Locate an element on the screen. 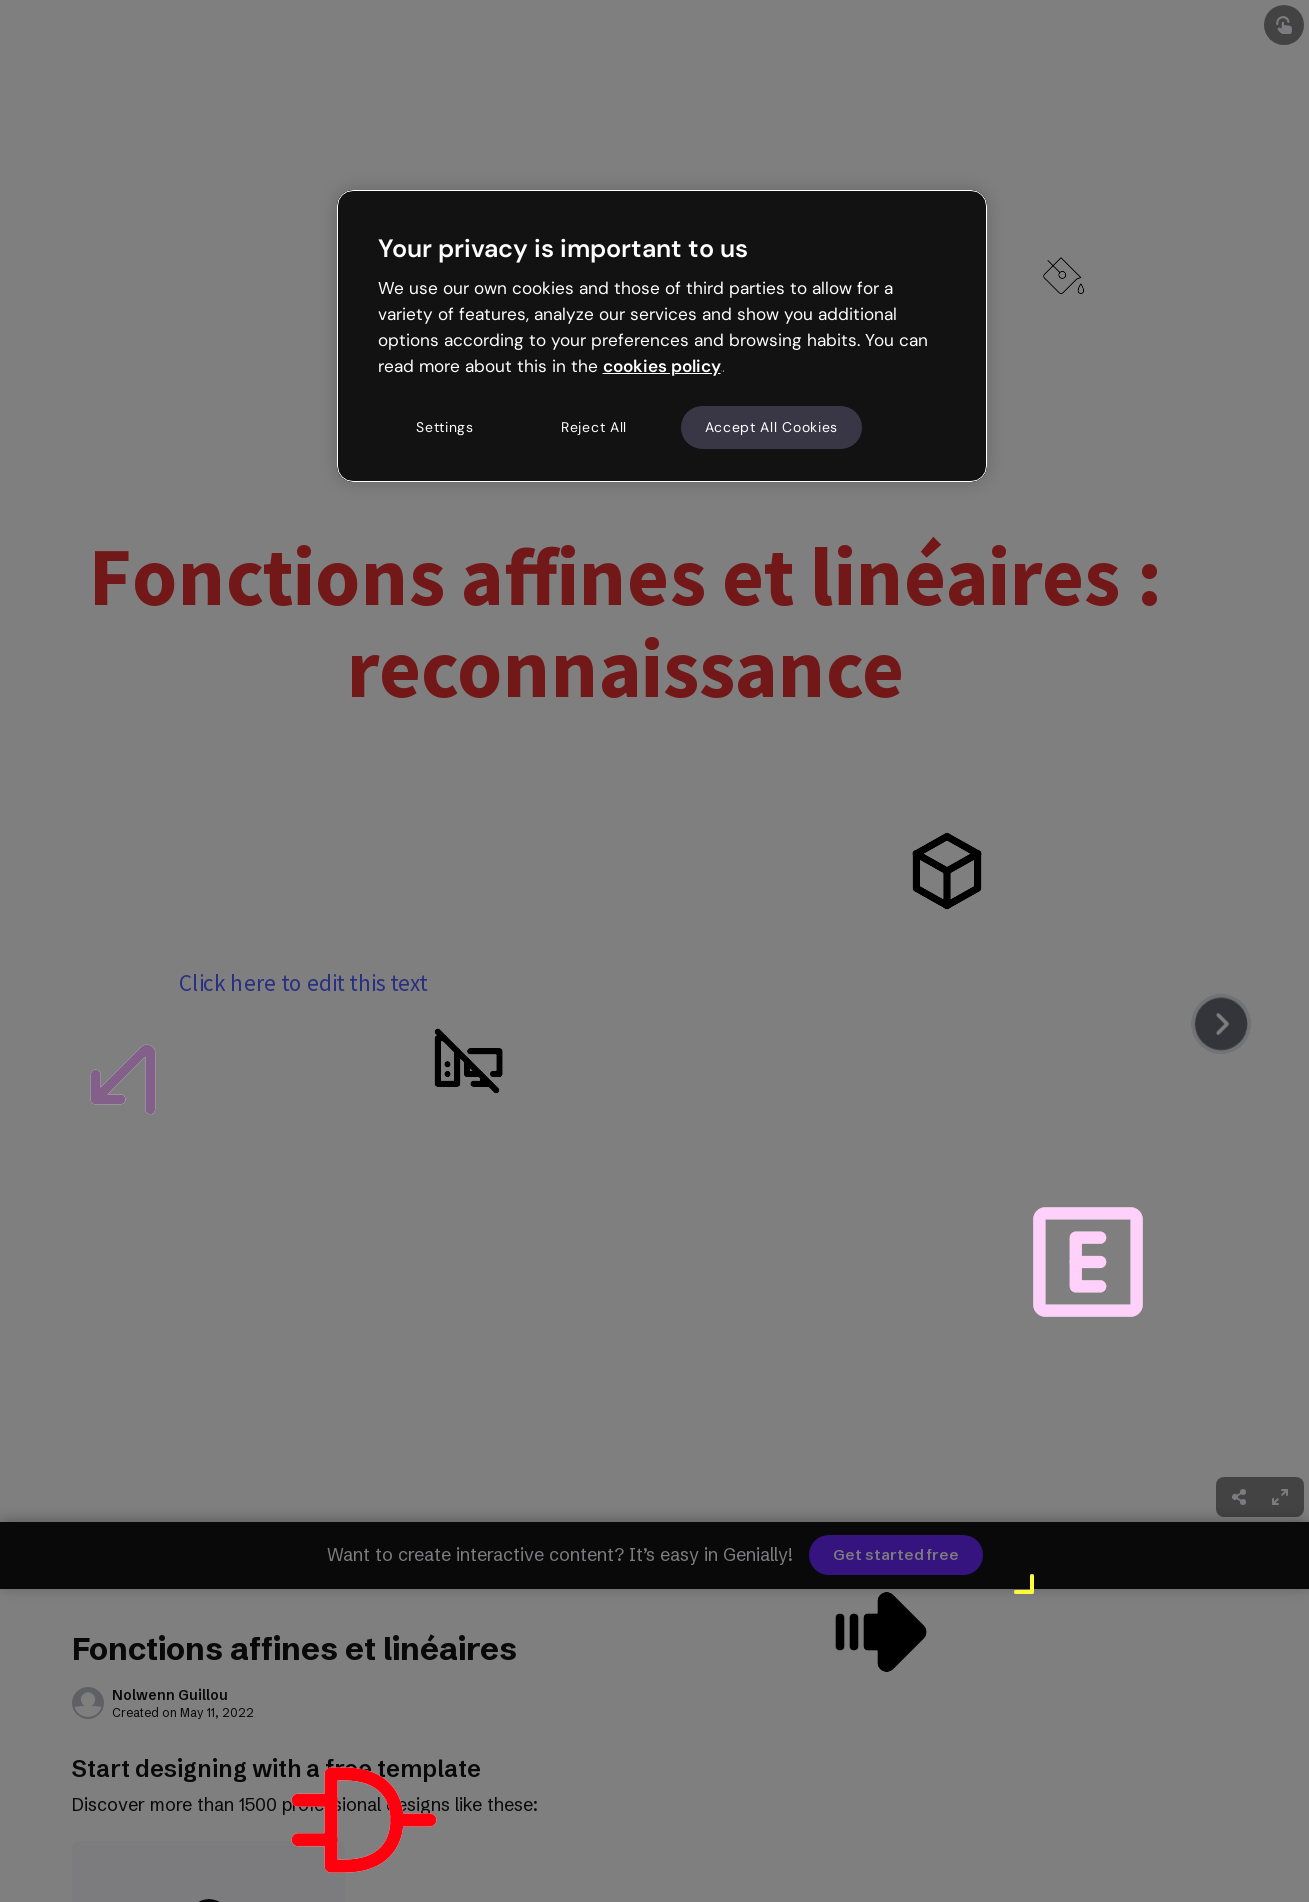 The image size is (1309, 1902). indicates explicit content warning is located at coordinates (1088, 1262).